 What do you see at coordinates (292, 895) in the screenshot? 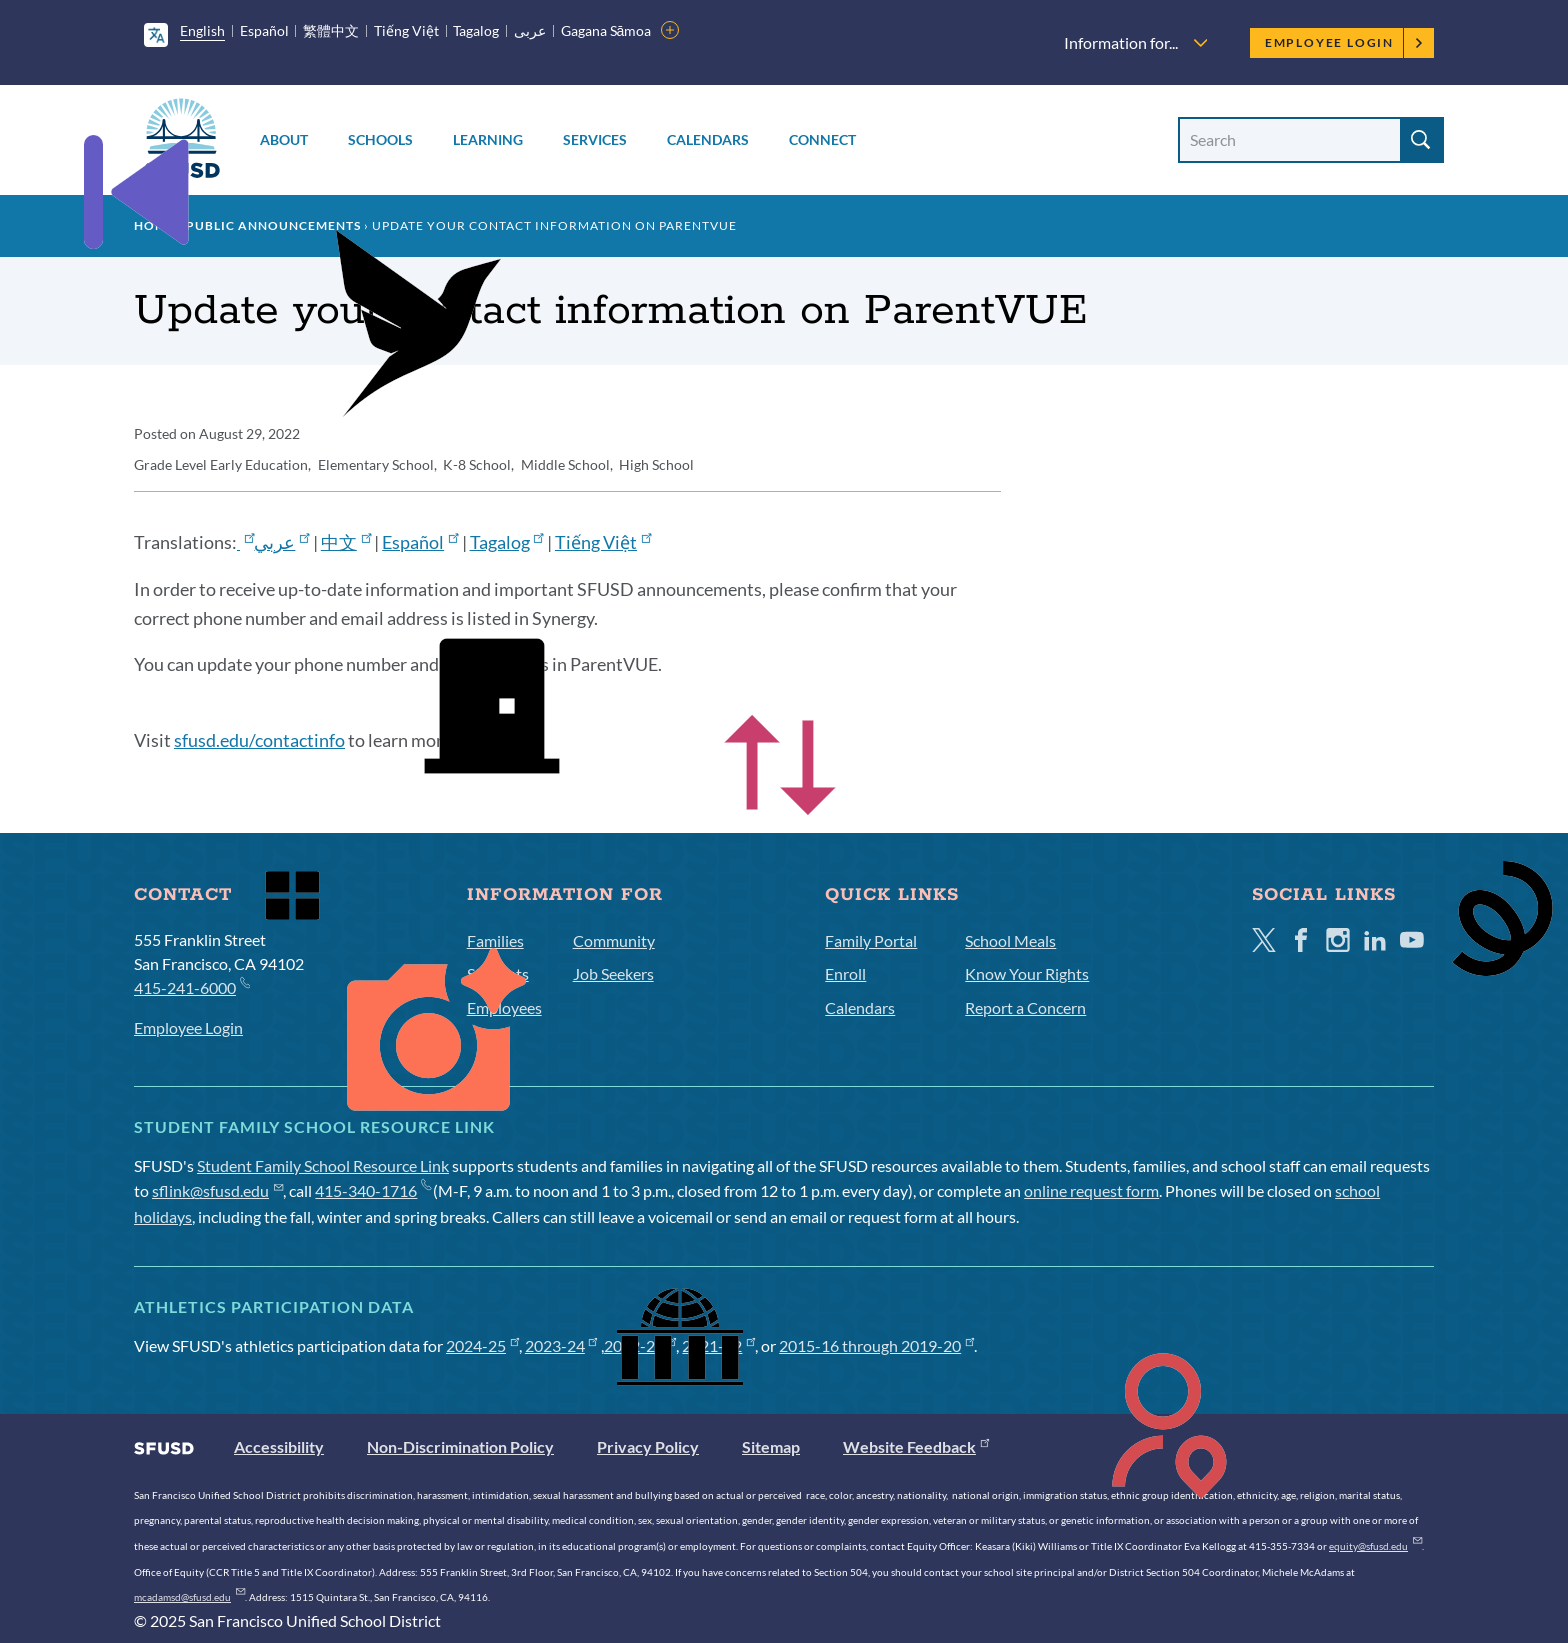
I see `switch to grid view layout` at bounding box center [292, 895].